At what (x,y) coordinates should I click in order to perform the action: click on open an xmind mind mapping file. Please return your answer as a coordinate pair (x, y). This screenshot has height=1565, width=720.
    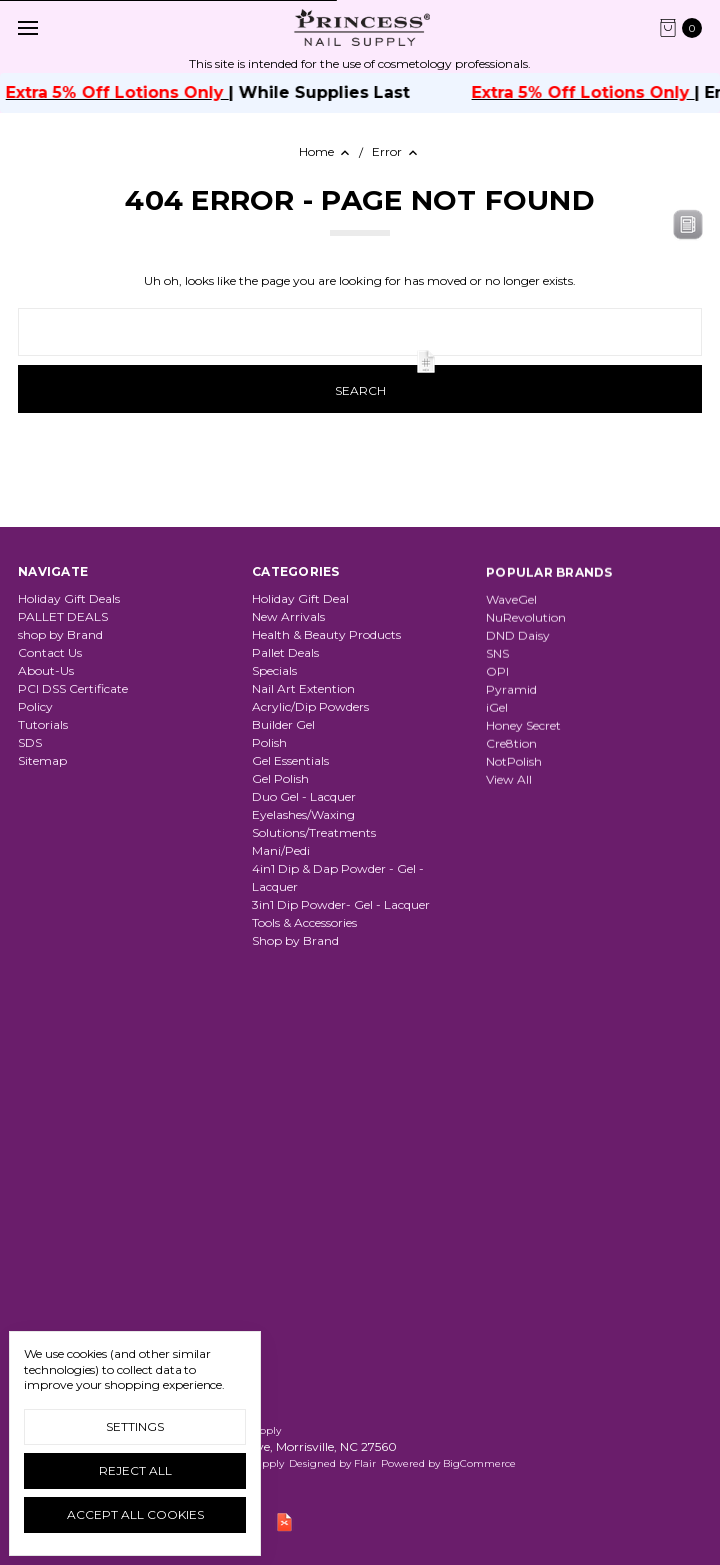
    Looking at the image, I should click on (284, 1522).